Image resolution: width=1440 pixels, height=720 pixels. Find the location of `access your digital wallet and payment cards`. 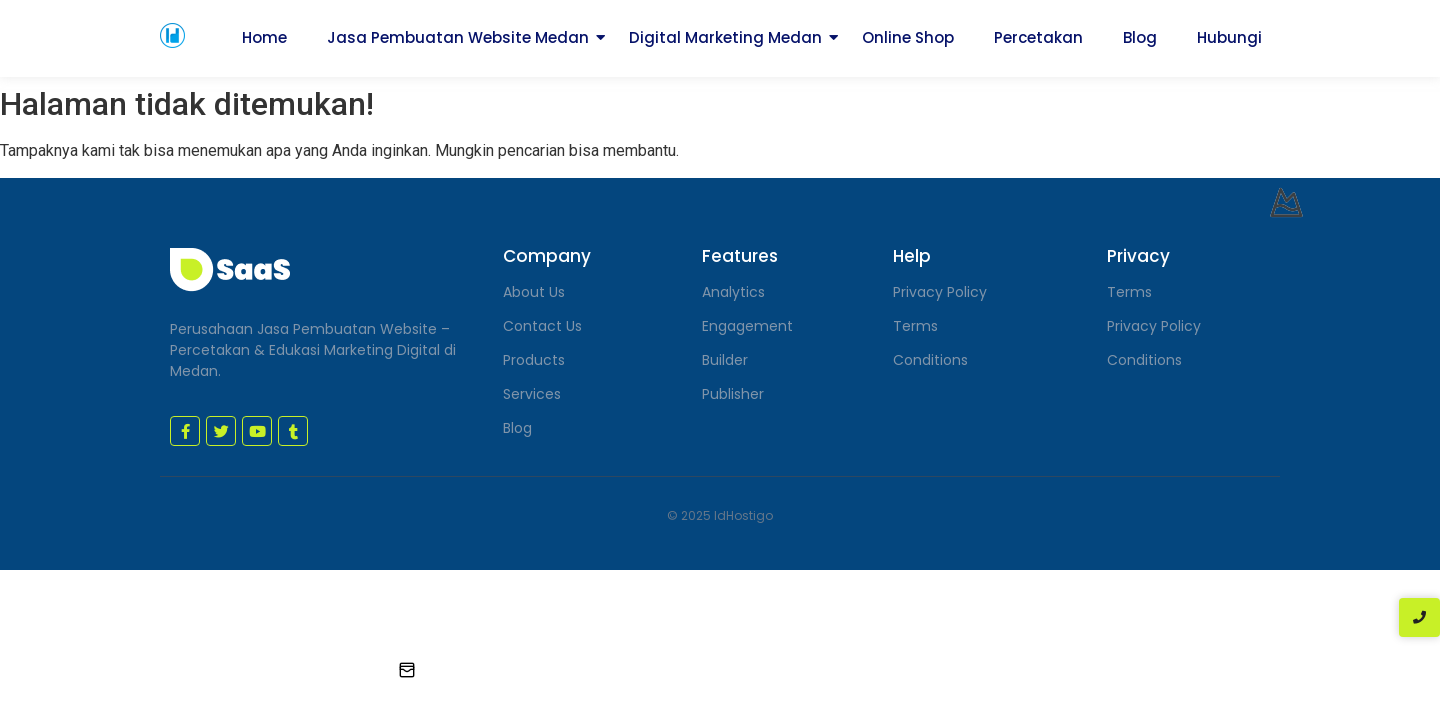

access your digital wallet and payment cards is located at coordinates (407, 670).